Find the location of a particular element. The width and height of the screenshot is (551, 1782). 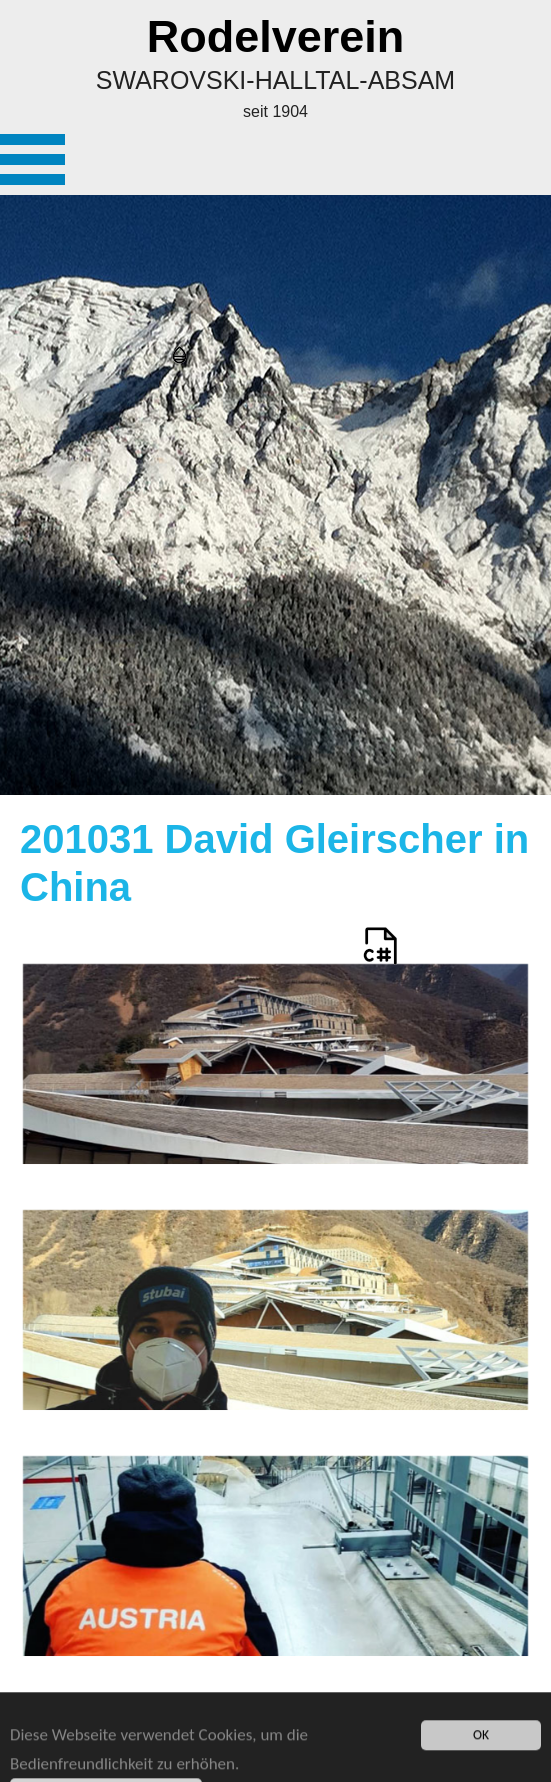

indicates partial fill level or half-full status is located at coordinates (179, 355).